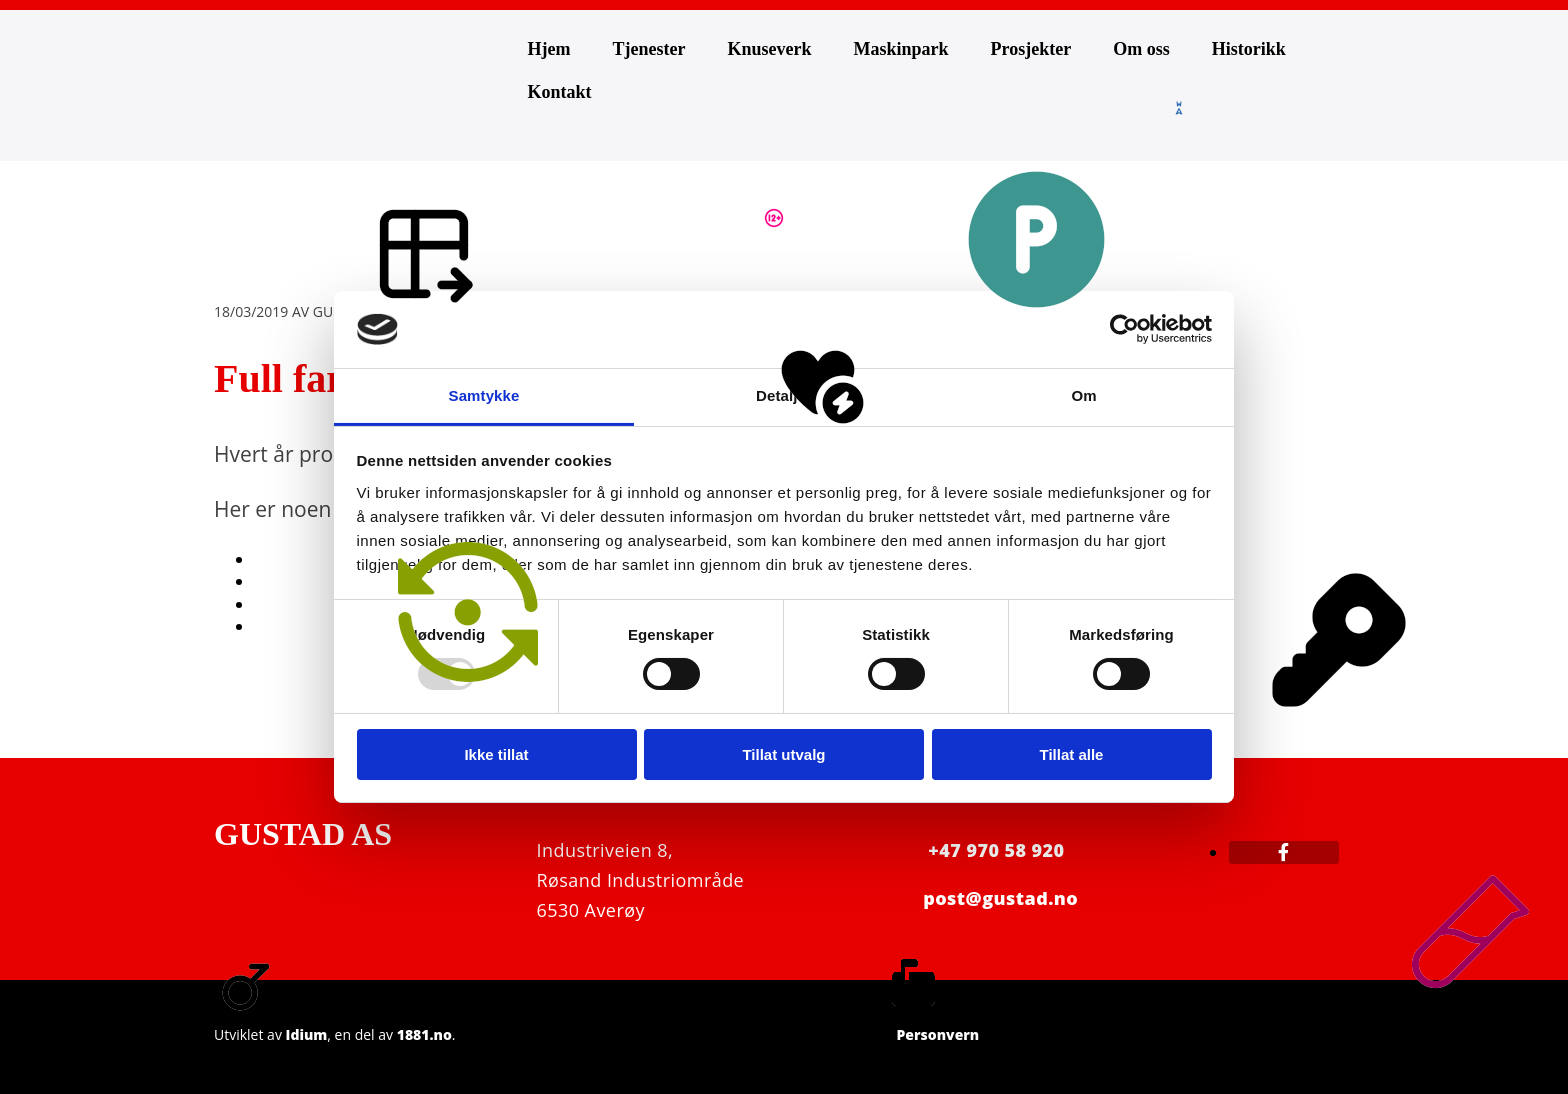  What do you see at coordinates (774, 218) in the screenshot?
I see `indicates content rated for ages 12 and older` at bounding box center [774, 218].